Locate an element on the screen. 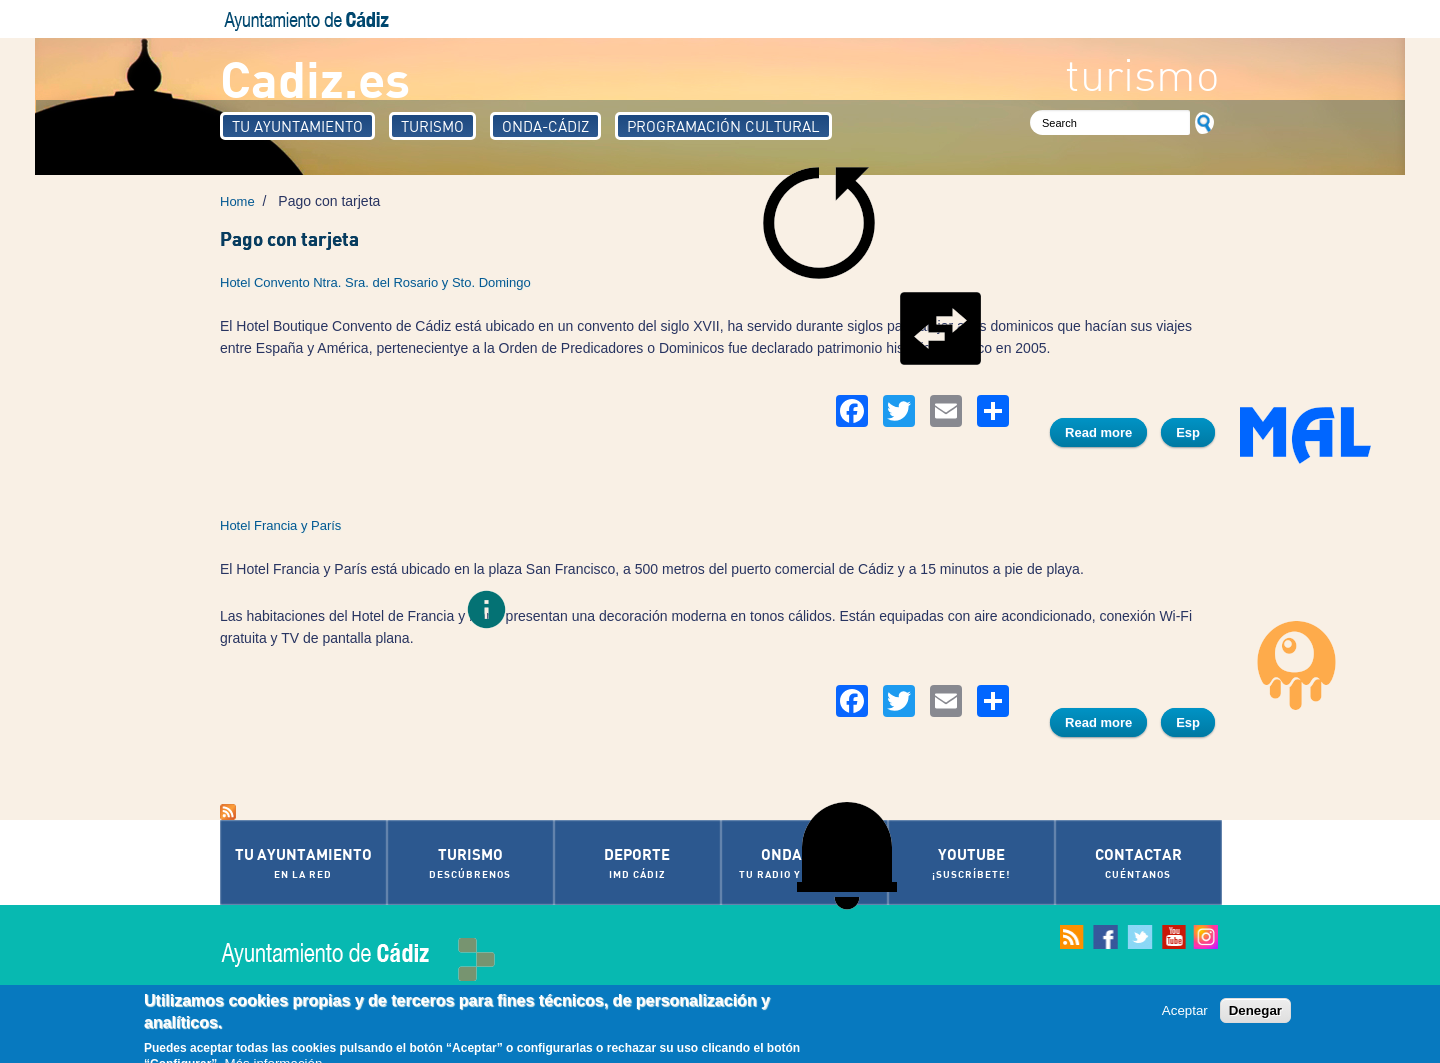 The height and width of the screenshot is (1063, 1440). view more information or details is located at coordinates (486, 609).